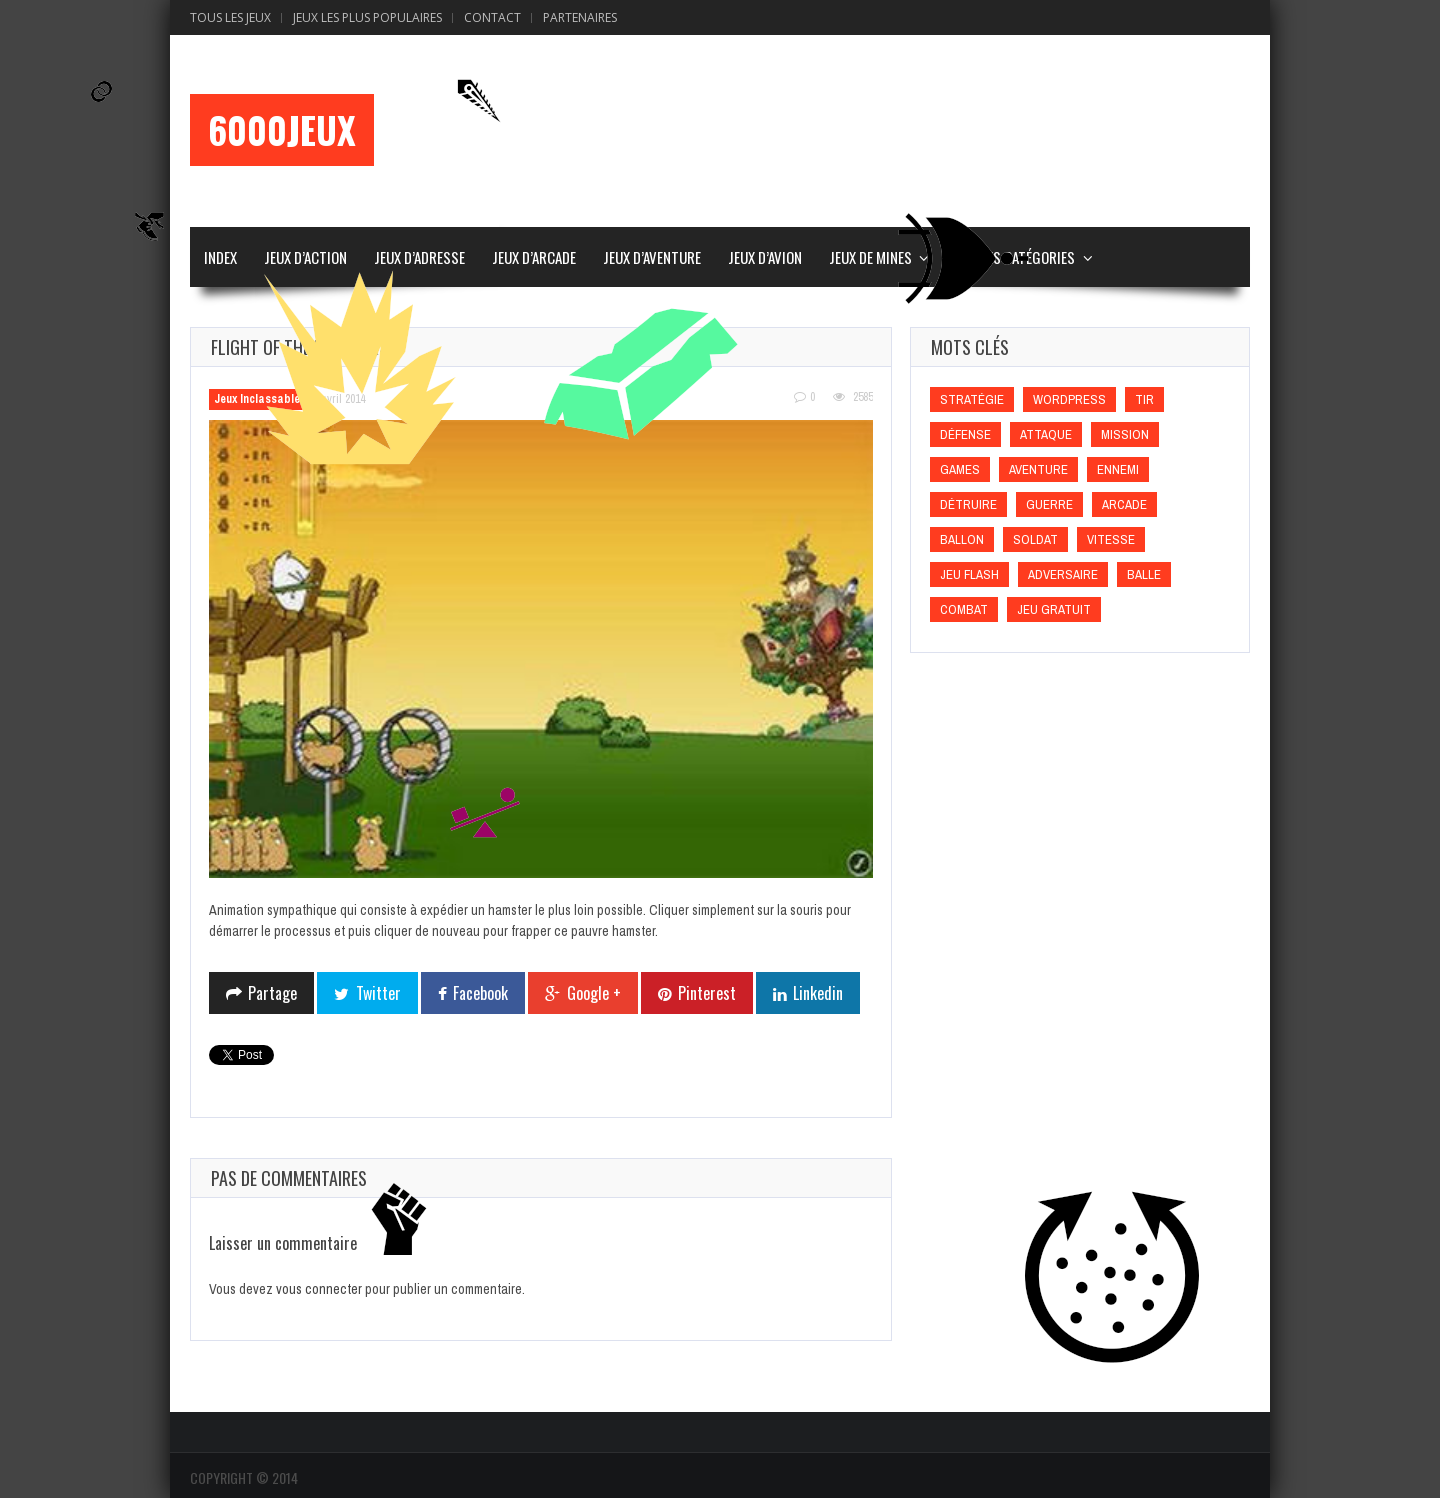 The height and width of the screenshot is (1498, 1440). I want to click on indicates strength or power action in a game, so click(399, 1219).